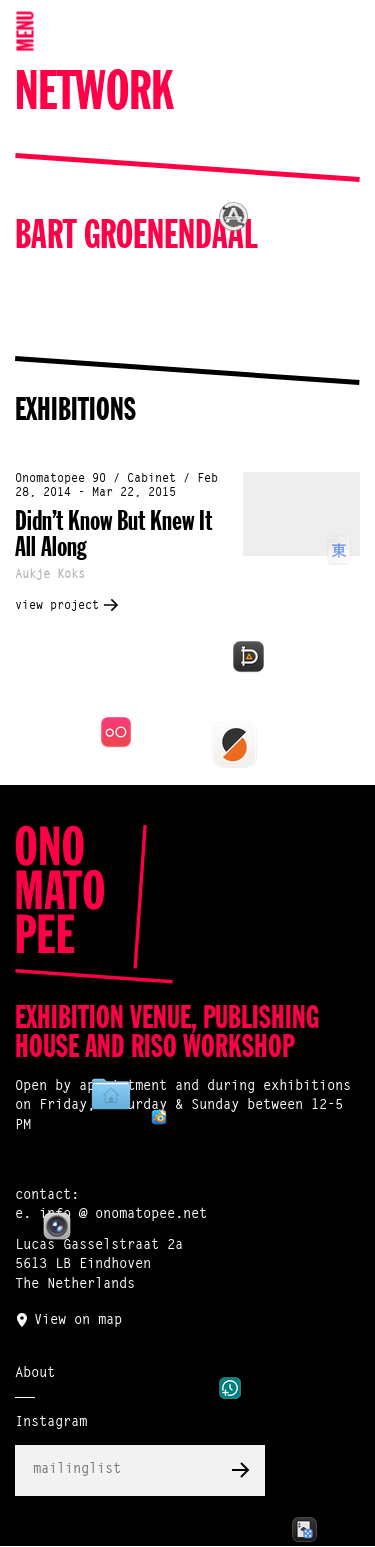  Describe the element at coordinates (159, 1117) in the screenshot. I see `open Blender 3D modeling application` at that location.